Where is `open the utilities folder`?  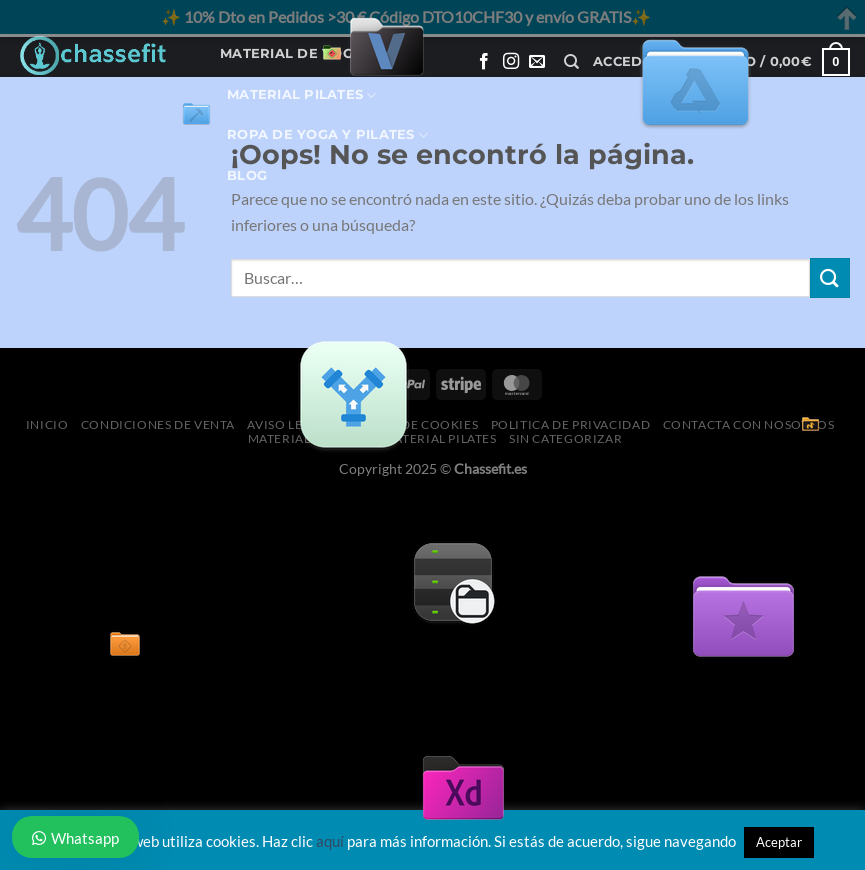 open the utilities folder is located at coordinates (196, 113).